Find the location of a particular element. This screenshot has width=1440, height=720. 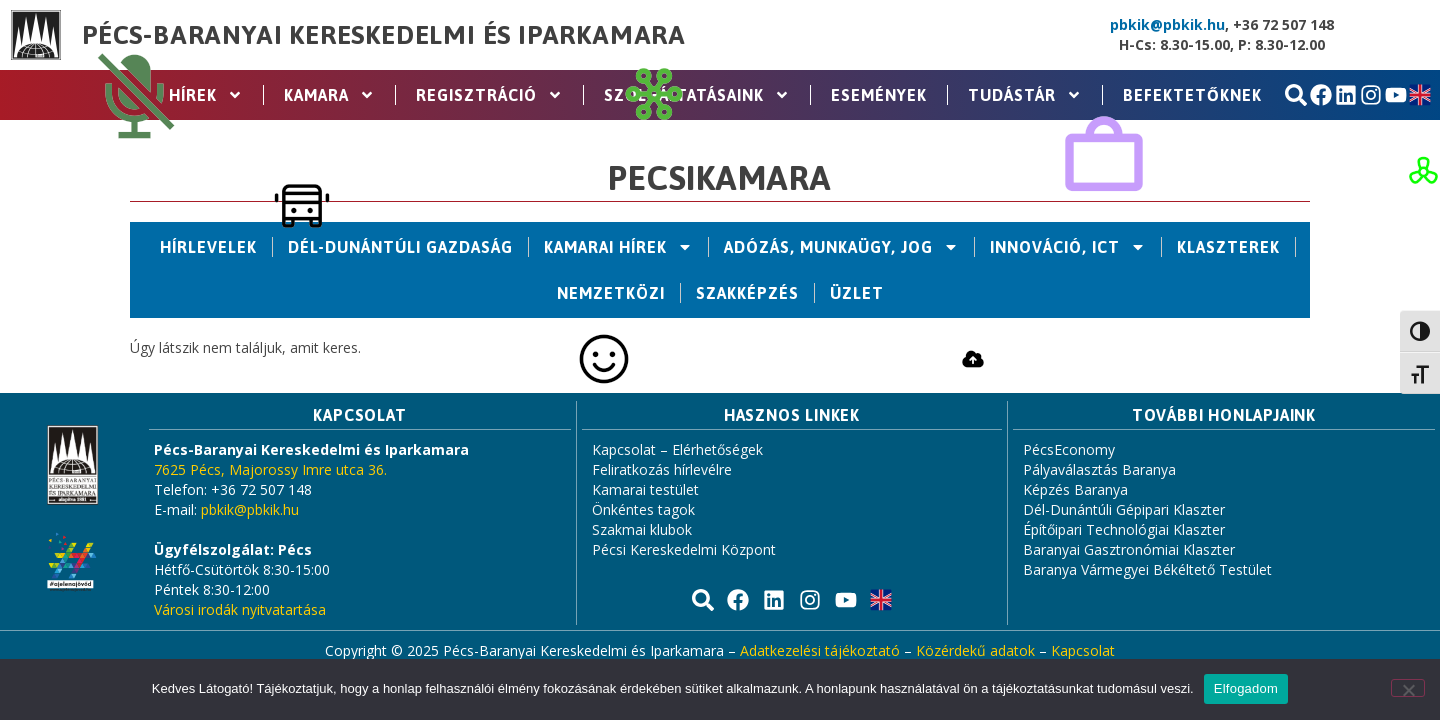

view star network topology is located at coordinates (654, 94).